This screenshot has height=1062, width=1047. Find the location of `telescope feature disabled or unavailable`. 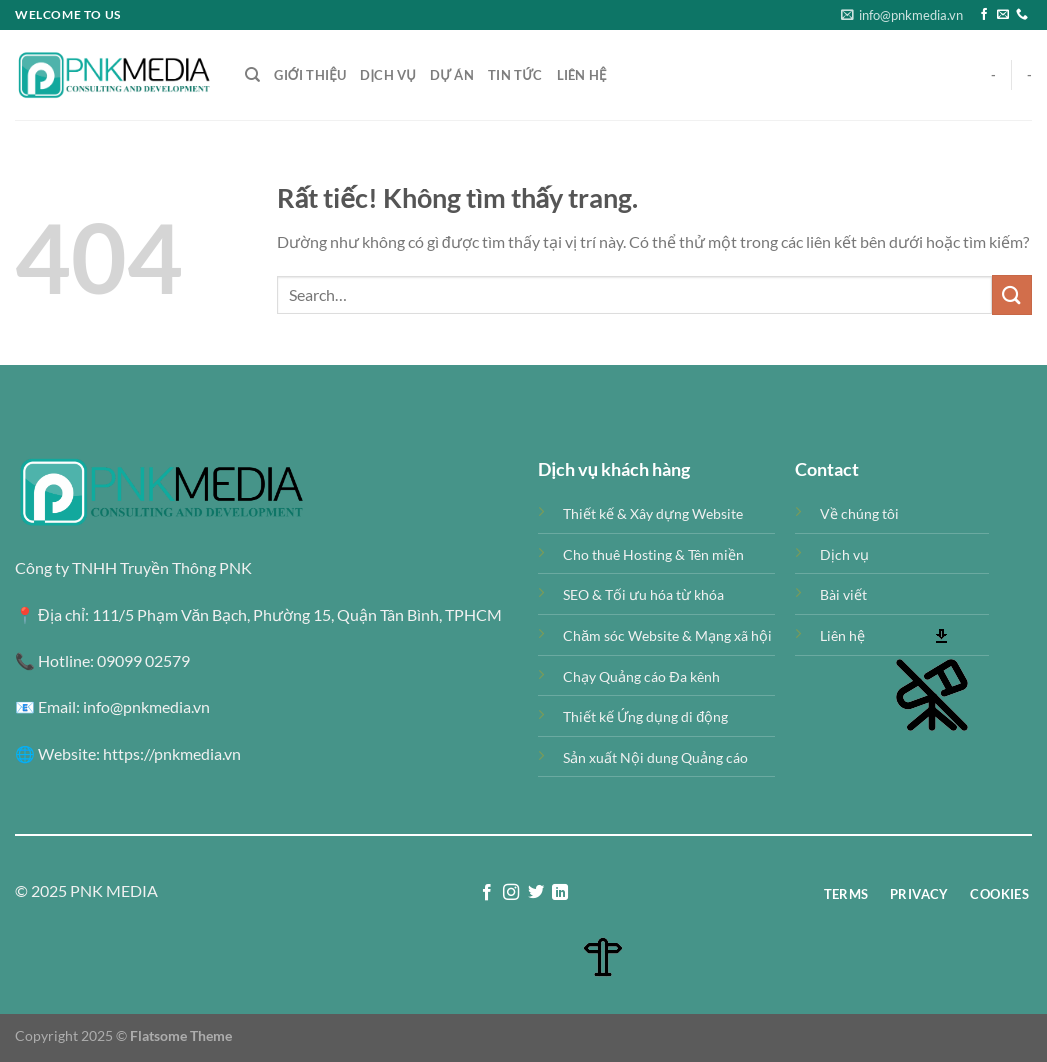

telescope feature disabled or unavailable is located at coordinates (932, 695).